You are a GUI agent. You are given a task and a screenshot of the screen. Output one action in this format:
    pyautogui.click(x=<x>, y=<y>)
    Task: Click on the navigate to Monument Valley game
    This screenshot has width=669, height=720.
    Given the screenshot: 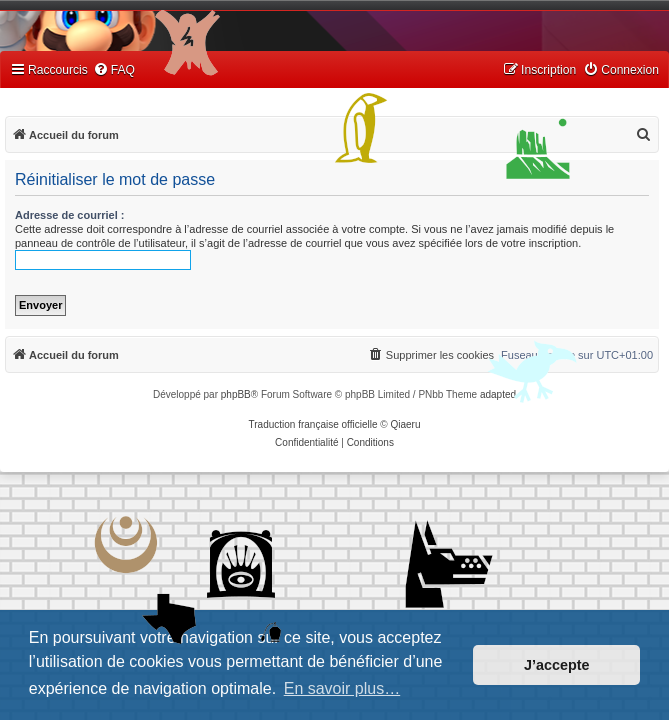 What is the action you would take?
    pyautogui.click(x=538, y=147)
    